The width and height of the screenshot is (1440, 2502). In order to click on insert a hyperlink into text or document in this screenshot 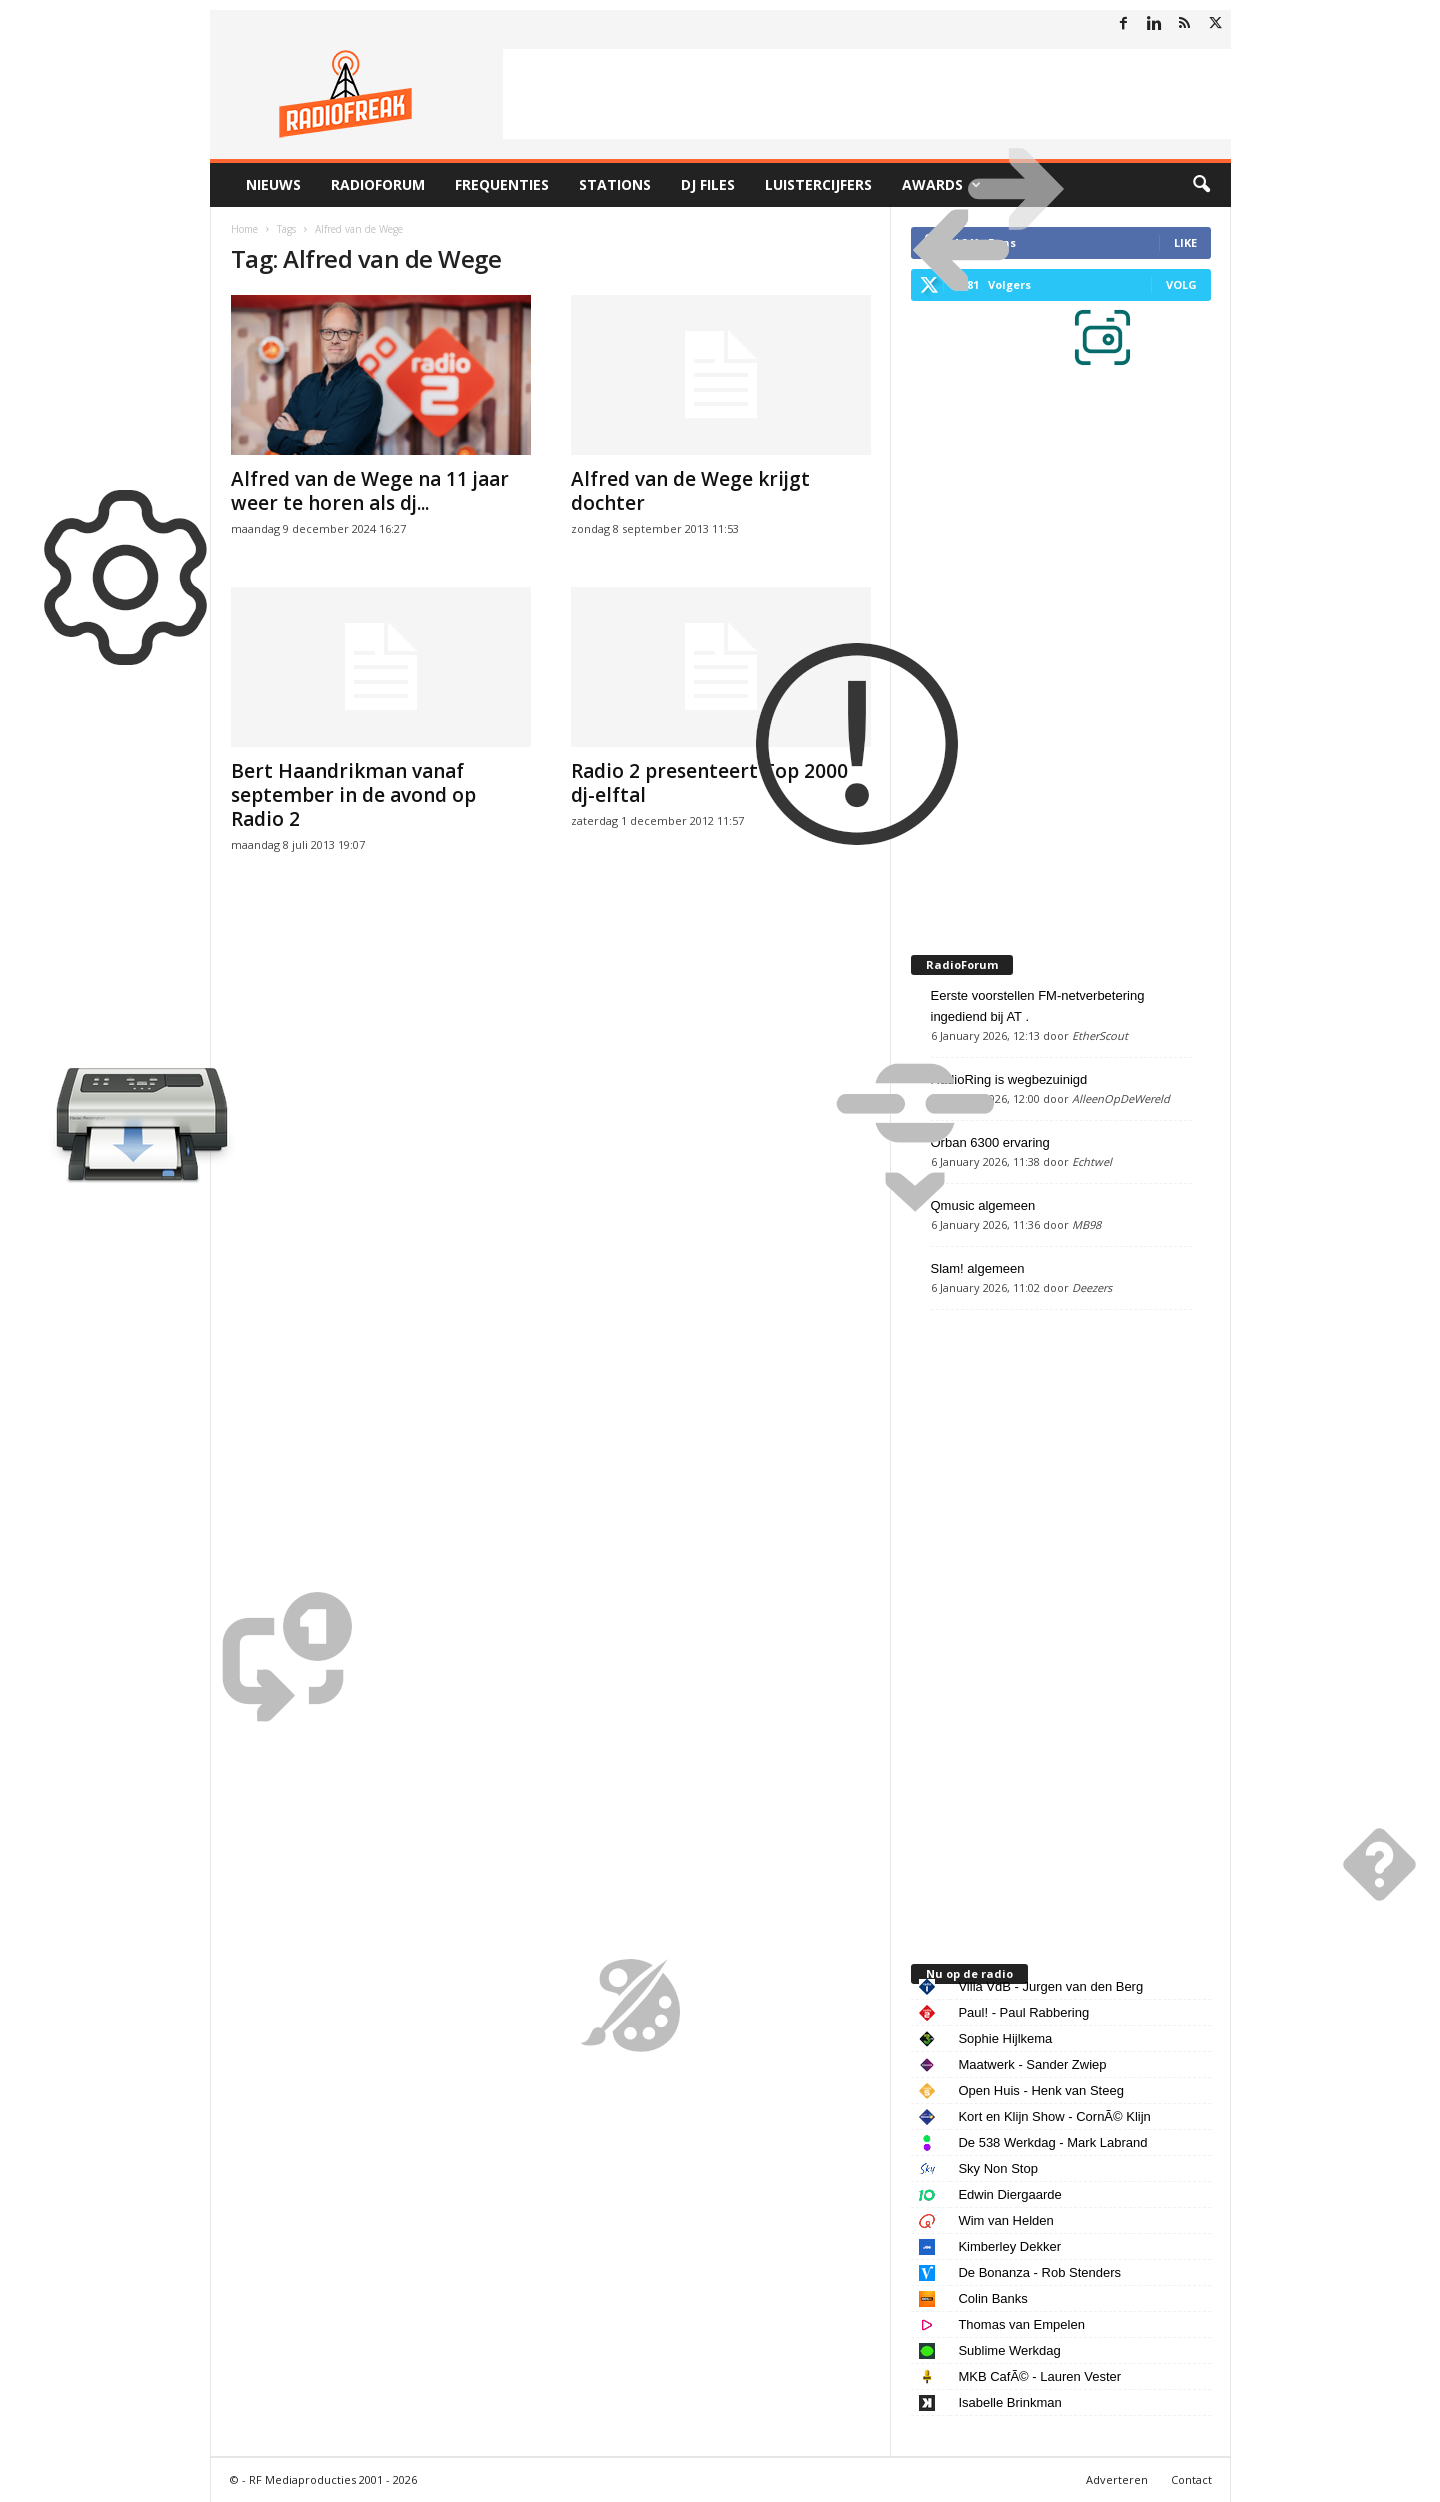, I will do `click(915, 1133)`.